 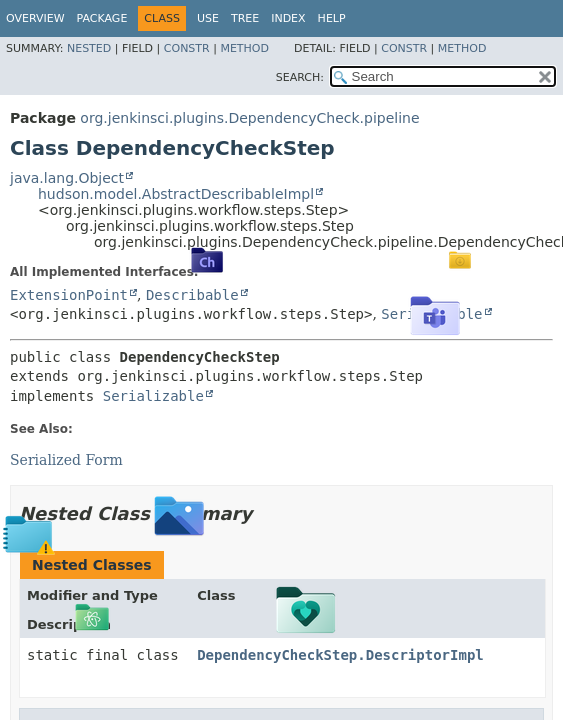 I want to click on open pictures folder, so click(x=179, y=517).